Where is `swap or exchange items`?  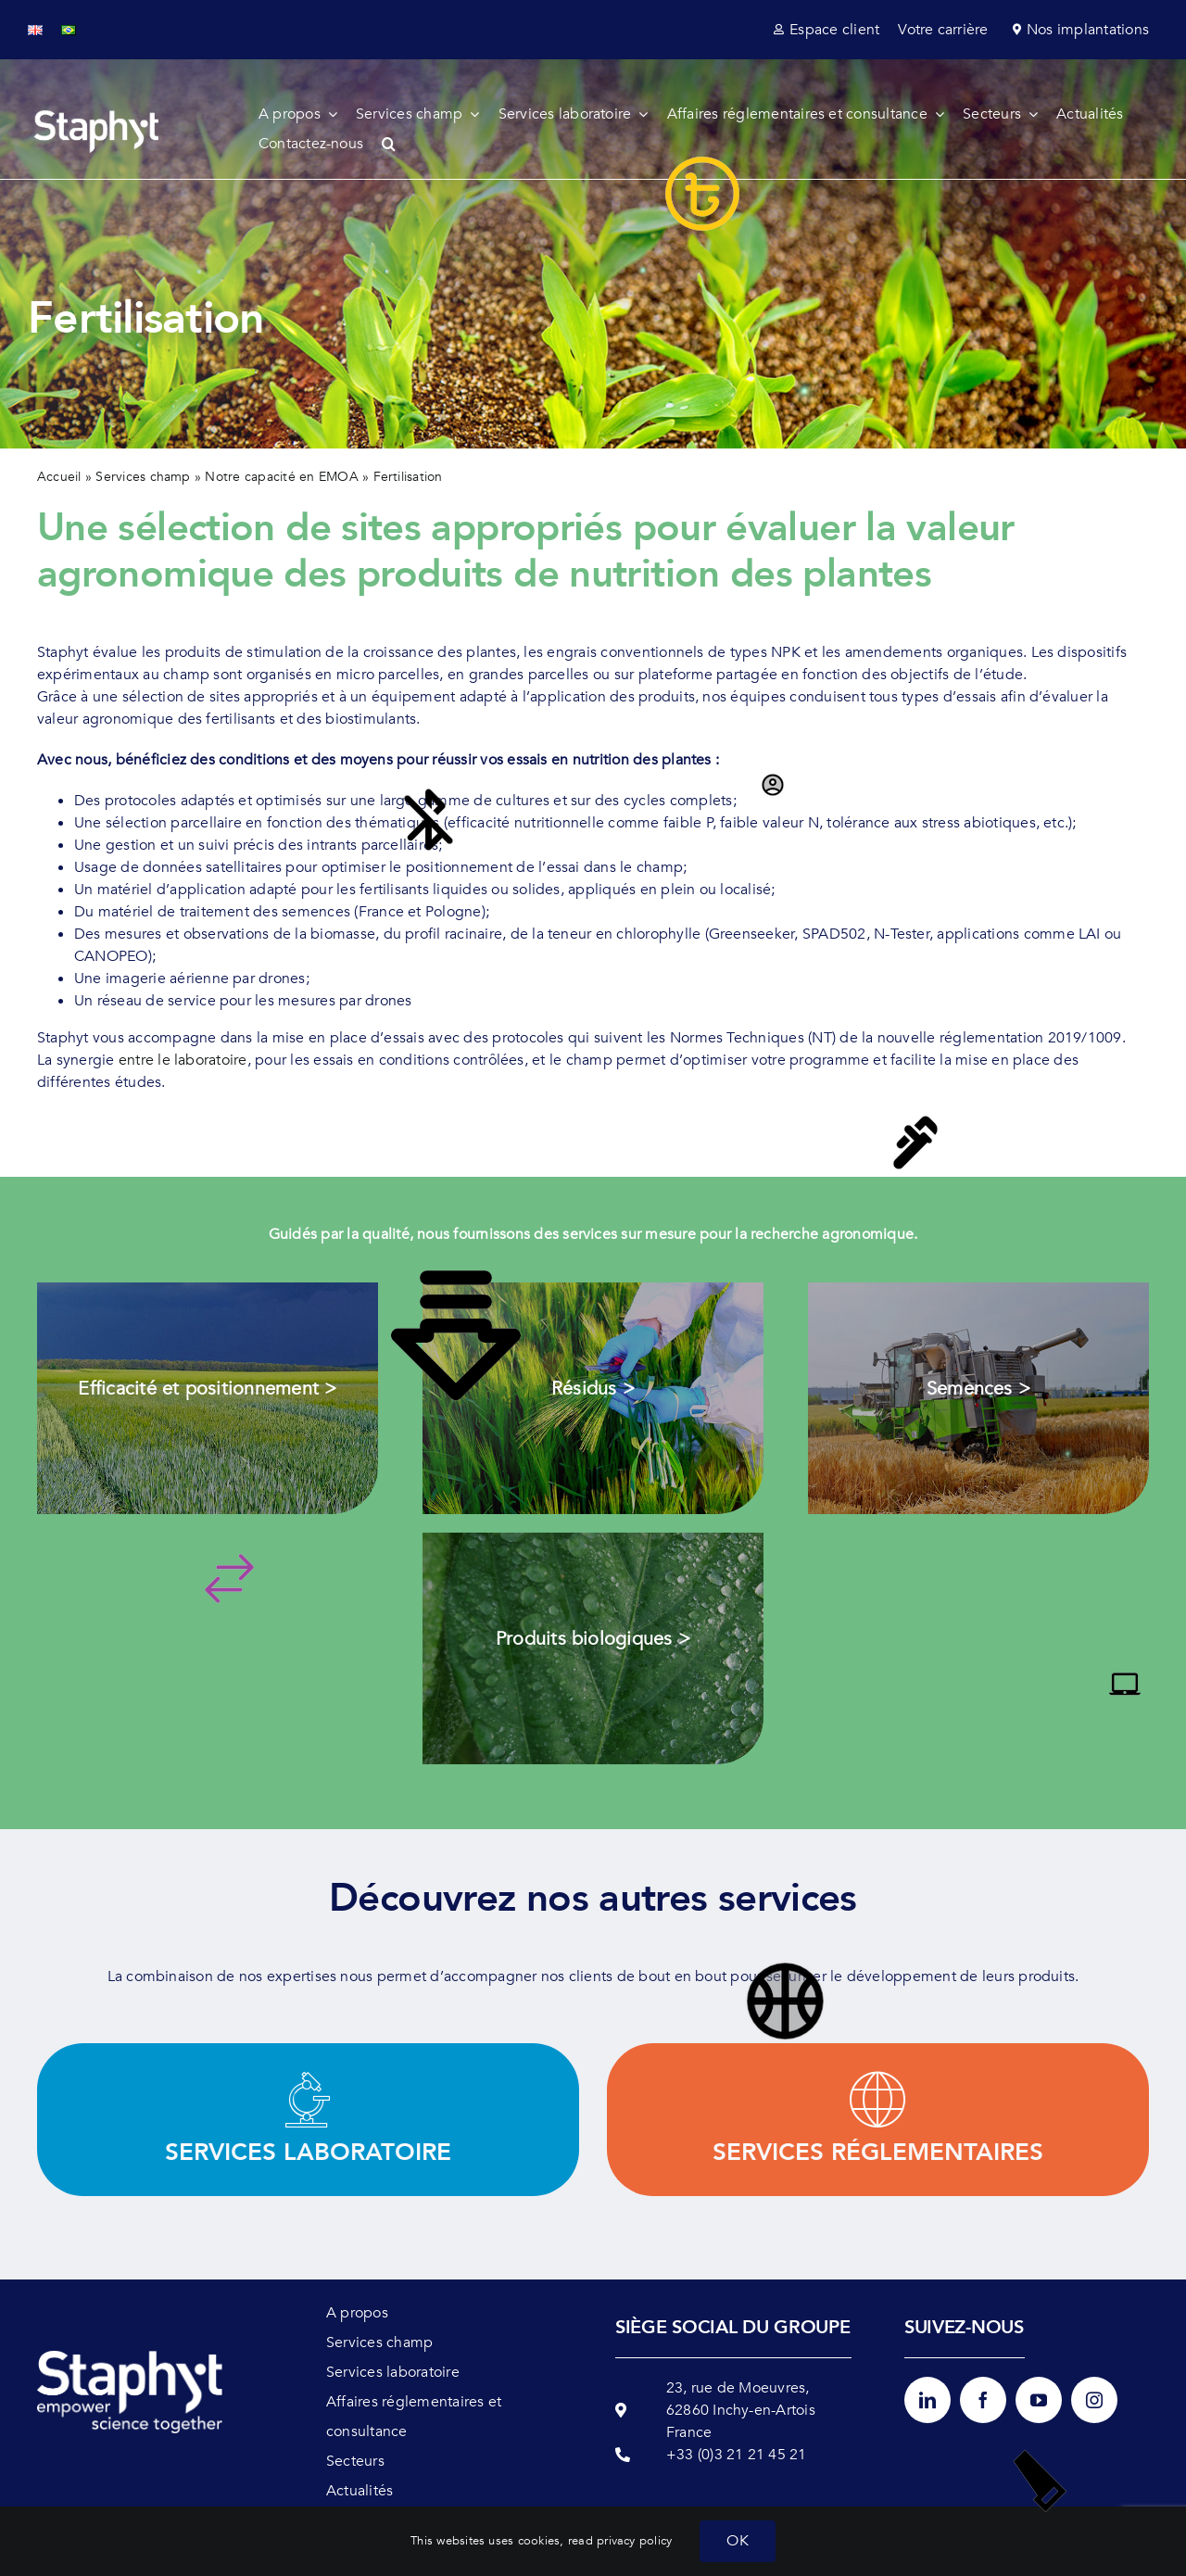
swap or exchange items is located at coordinates (229, 1578).